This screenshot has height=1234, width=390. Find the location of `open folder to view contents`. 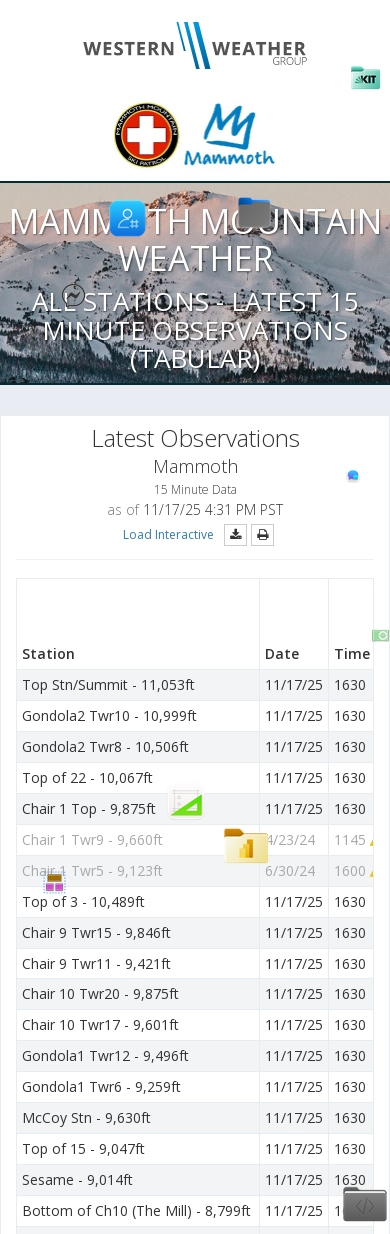

open folder to view contents is located at coordinates (254, 212).